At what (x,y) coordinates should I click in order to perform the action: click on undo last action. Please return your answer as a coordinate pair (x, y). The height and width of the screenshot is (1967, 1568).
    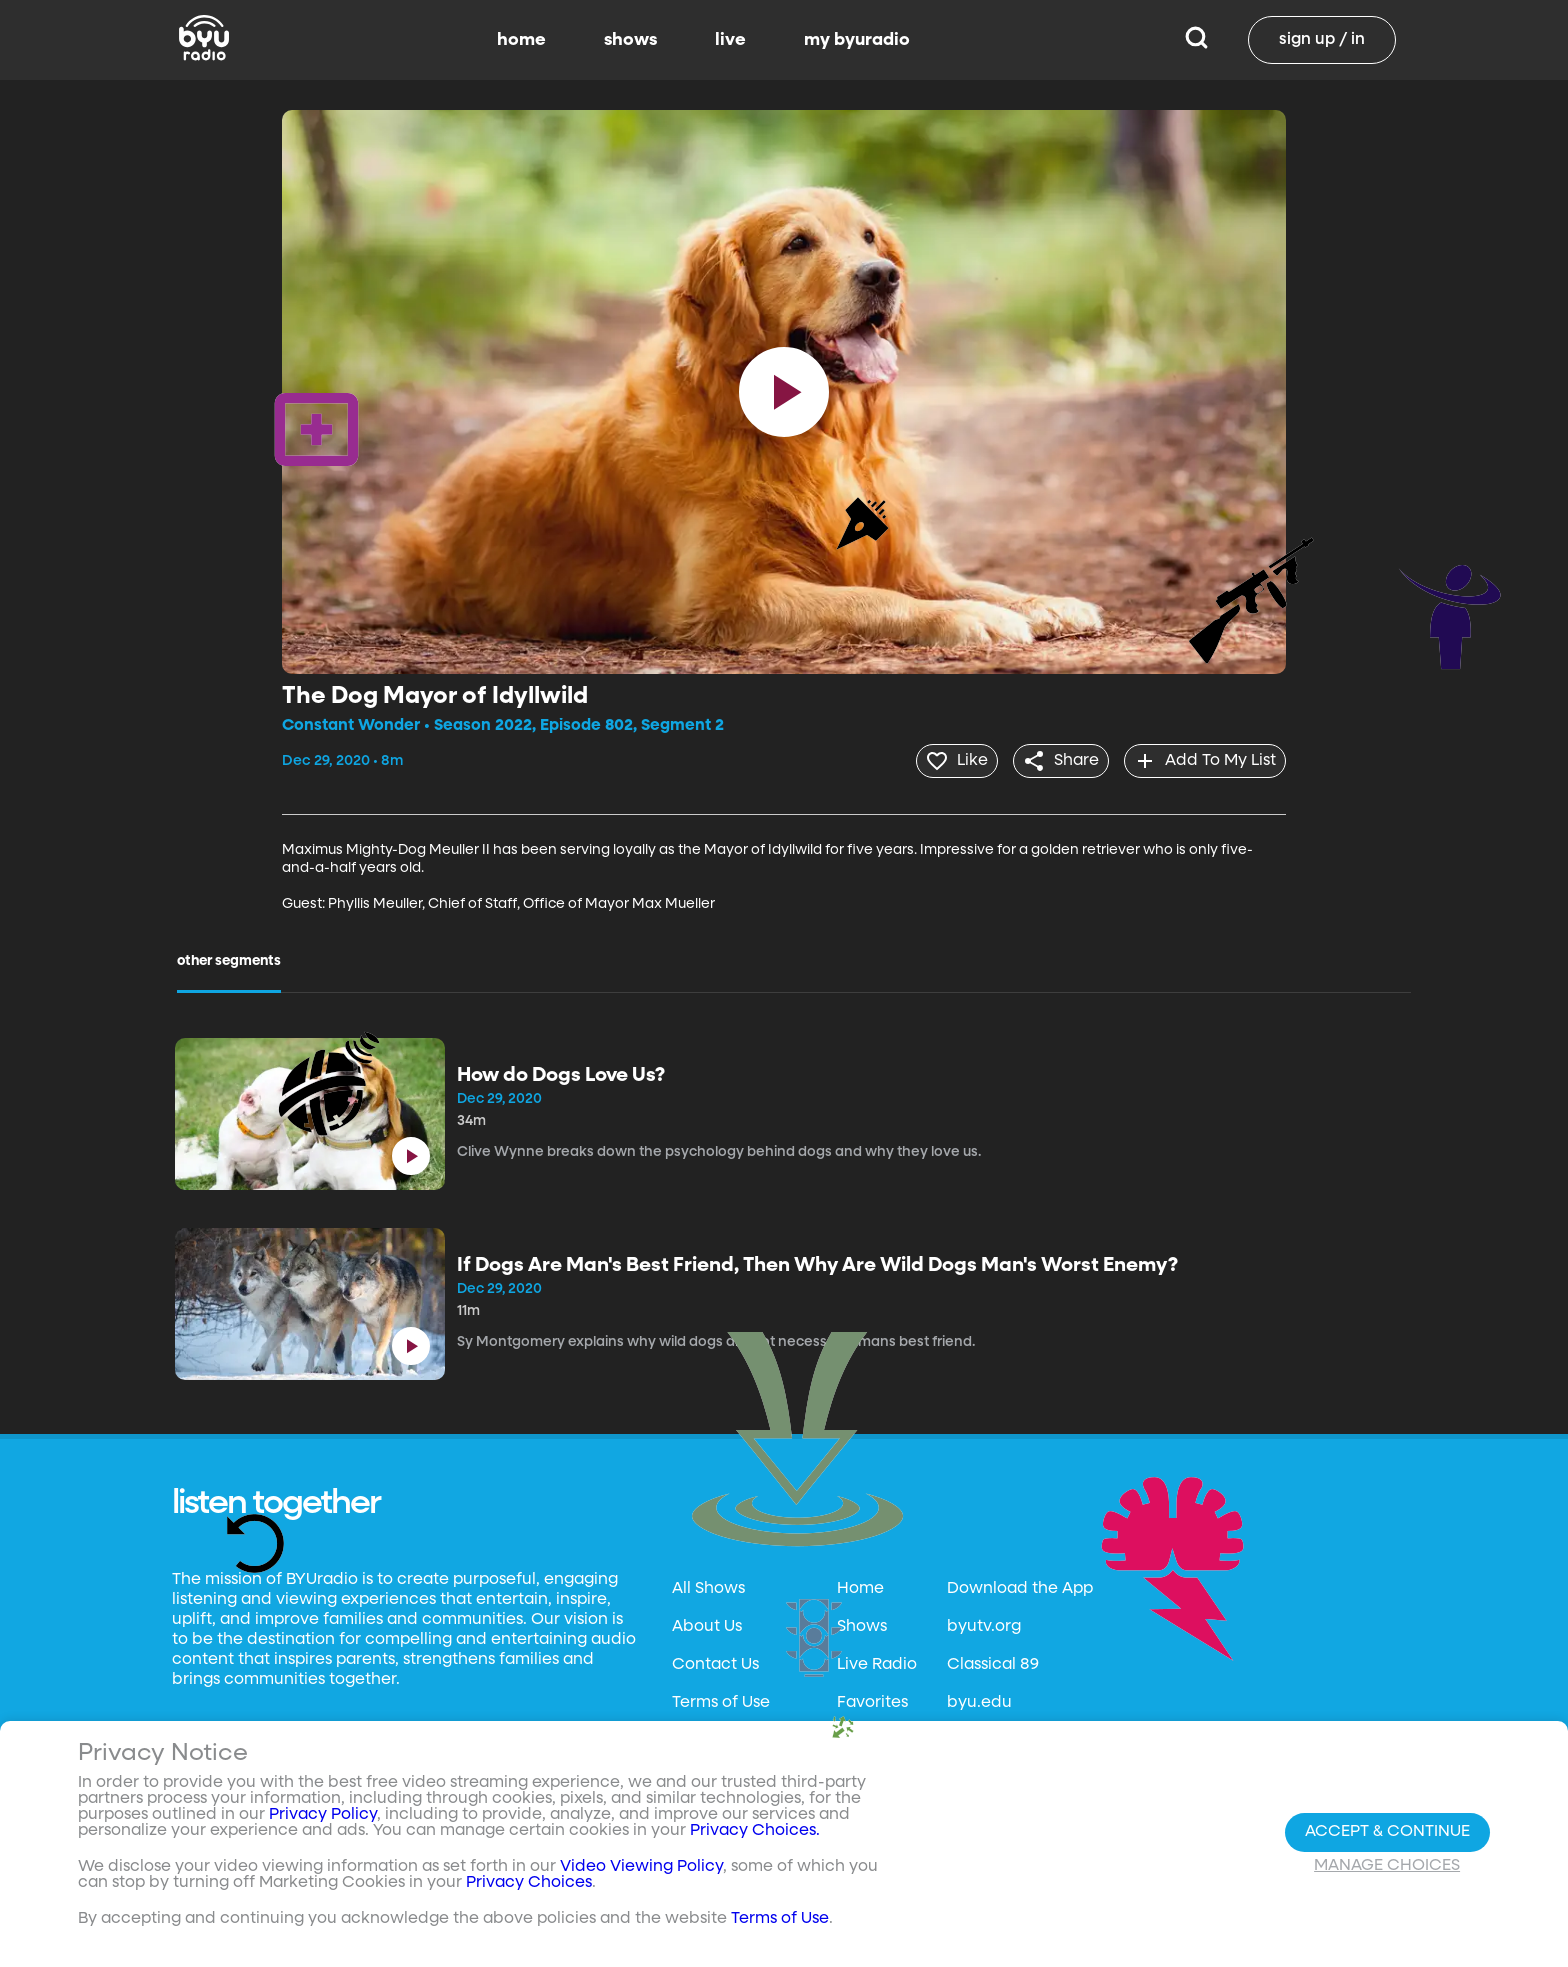
    Looking at the image, I should click on (255, 1543).